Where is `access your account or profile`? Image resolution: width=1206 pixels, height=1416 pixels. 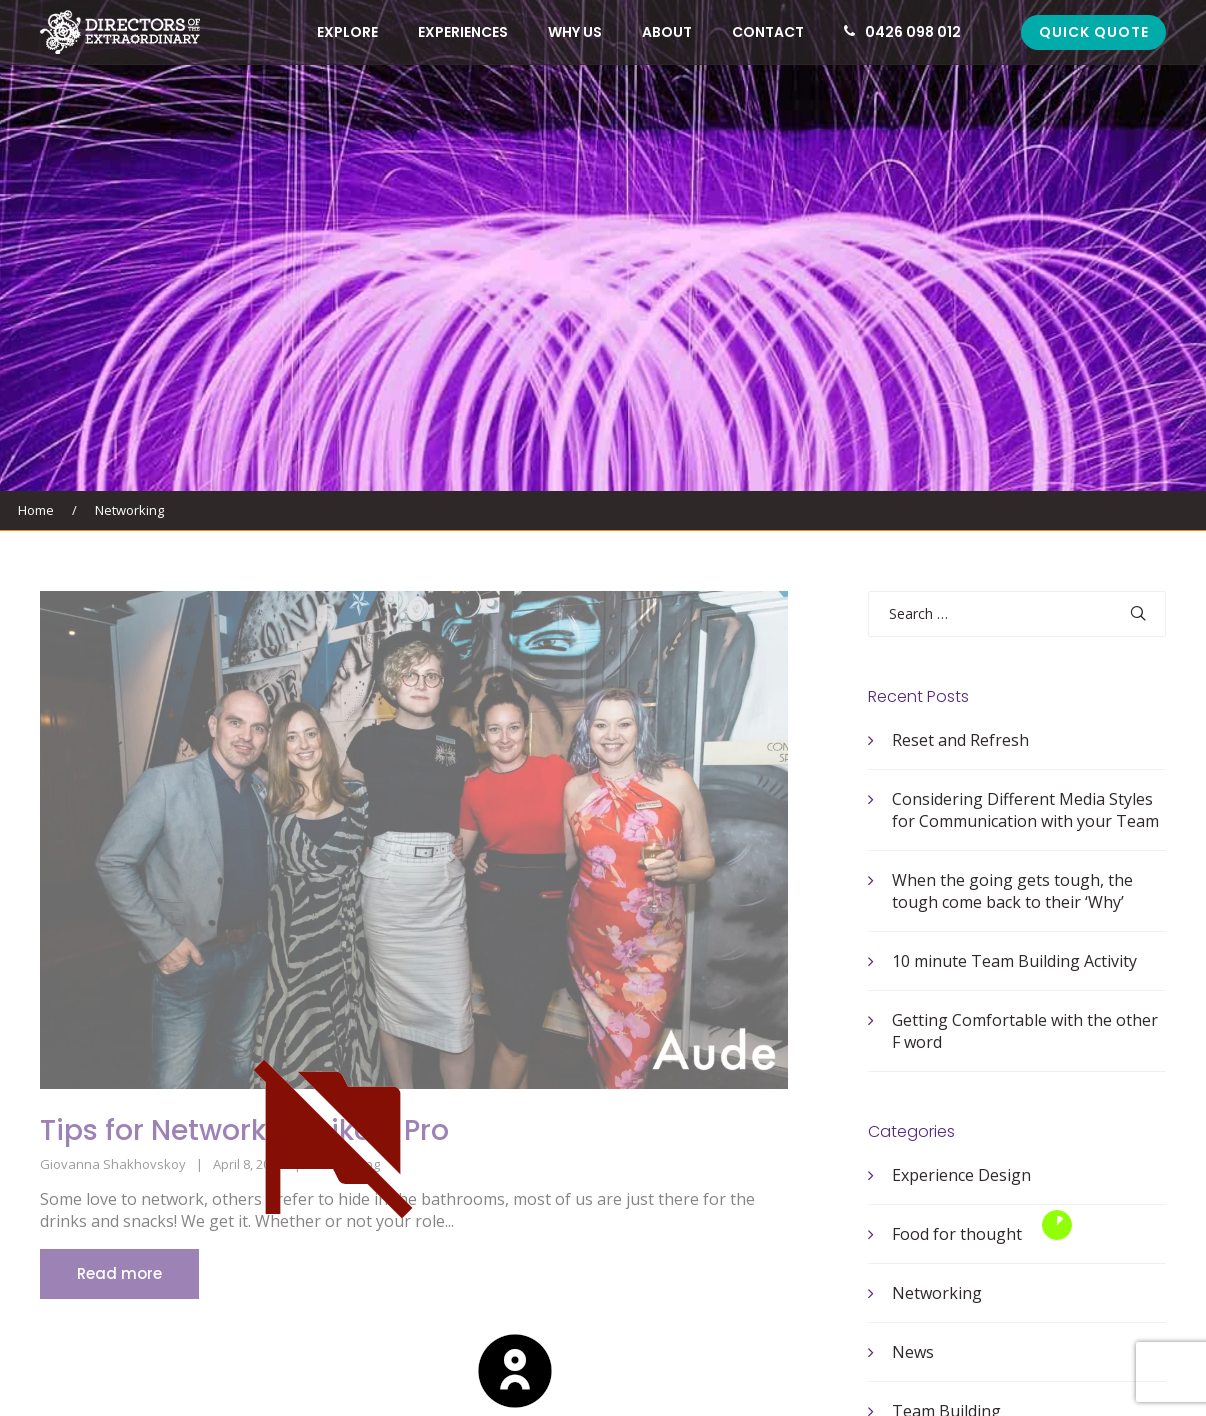
access your account or profile is located at coordinates (515, 1371).